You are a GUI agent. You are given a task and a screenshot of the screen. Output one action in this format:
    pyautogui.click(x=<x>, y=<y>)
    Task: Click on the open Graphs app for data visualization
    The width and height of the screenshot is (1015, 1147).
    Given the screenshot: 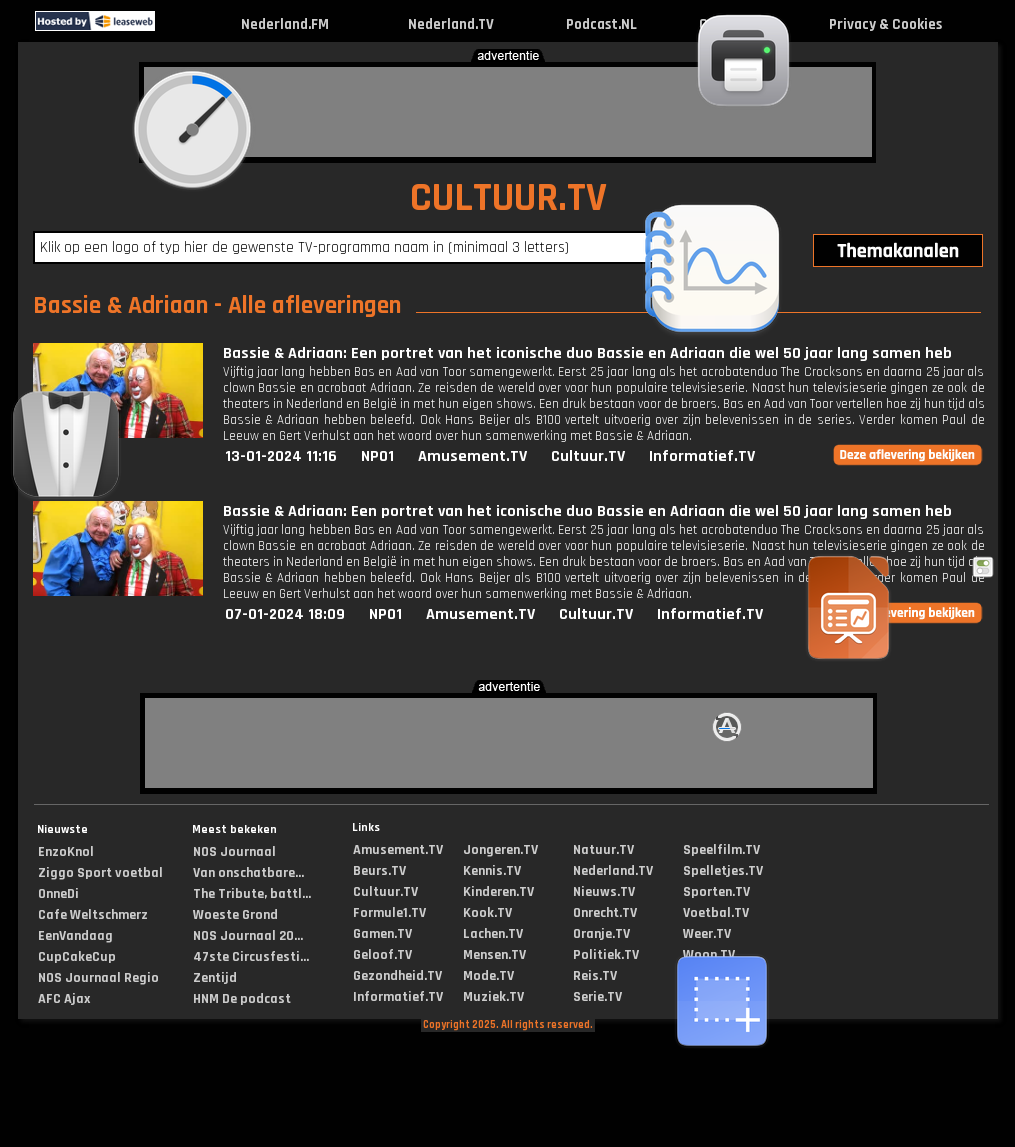 What is the action you would take?
    pyautogui.click(x=715, y=268)
    